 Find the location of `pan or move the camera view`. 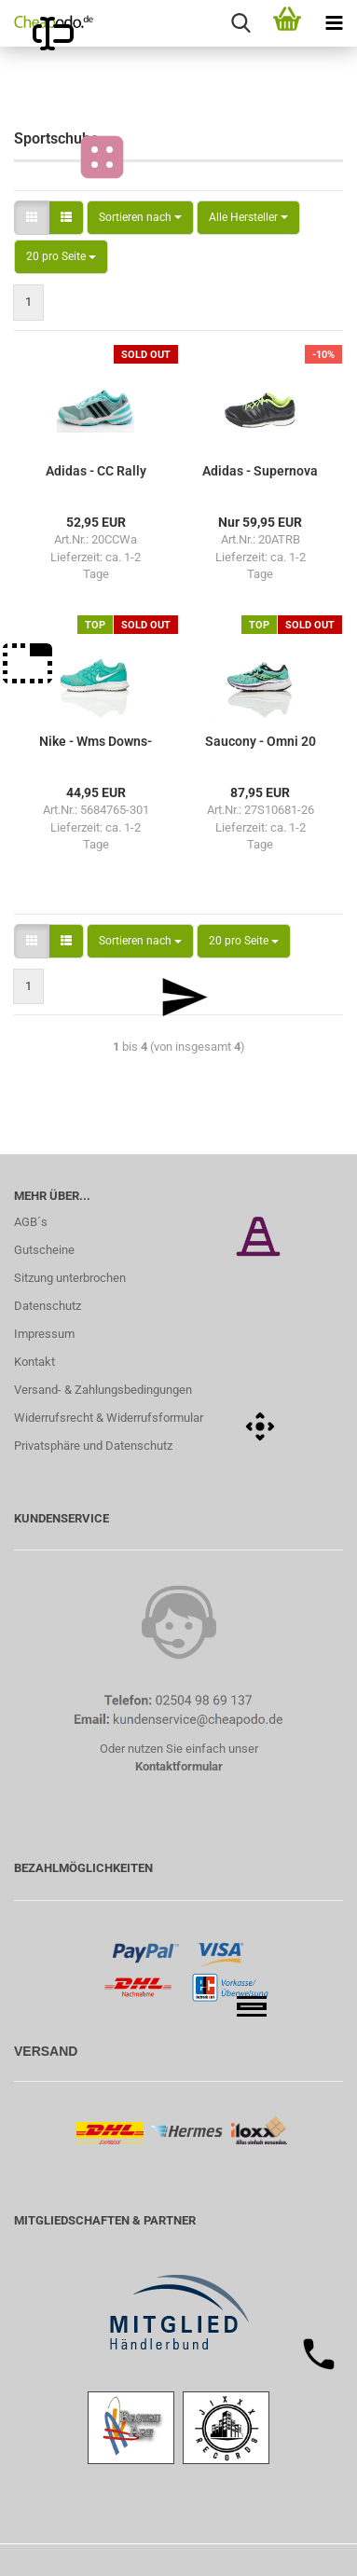

pan or move the camera view is located at coordinates (260, 1426).